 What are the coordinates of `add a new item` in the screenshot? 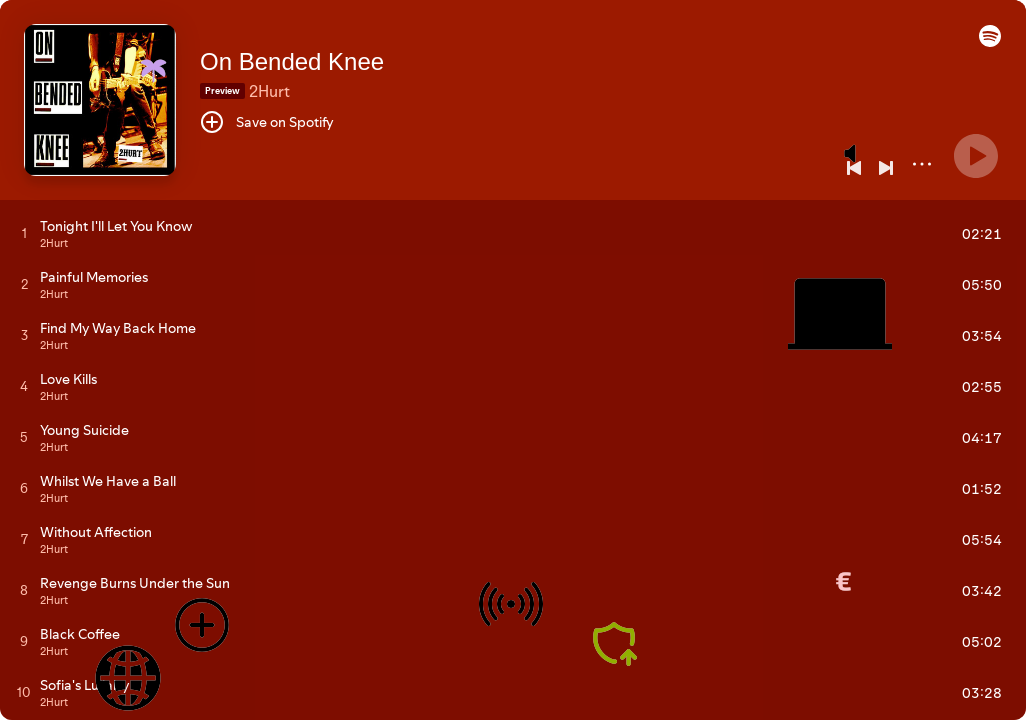 It's located at (202, 625).